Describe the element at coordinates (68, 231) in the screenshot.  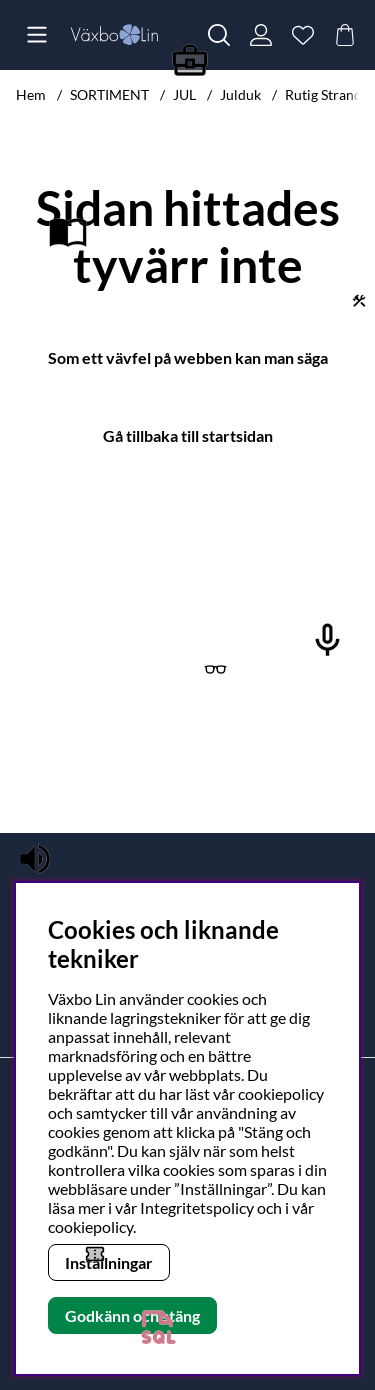
I see `import contacts from address book` at that location.